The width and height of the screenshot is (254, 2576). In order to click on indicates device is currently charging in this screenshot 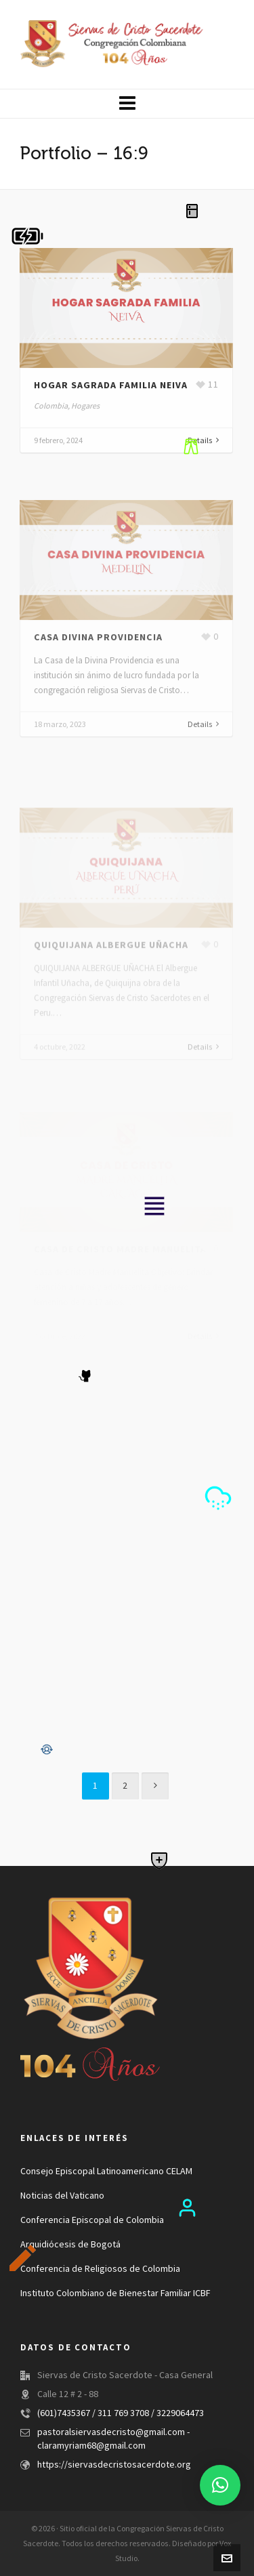, I will do `click(27, 236)`.